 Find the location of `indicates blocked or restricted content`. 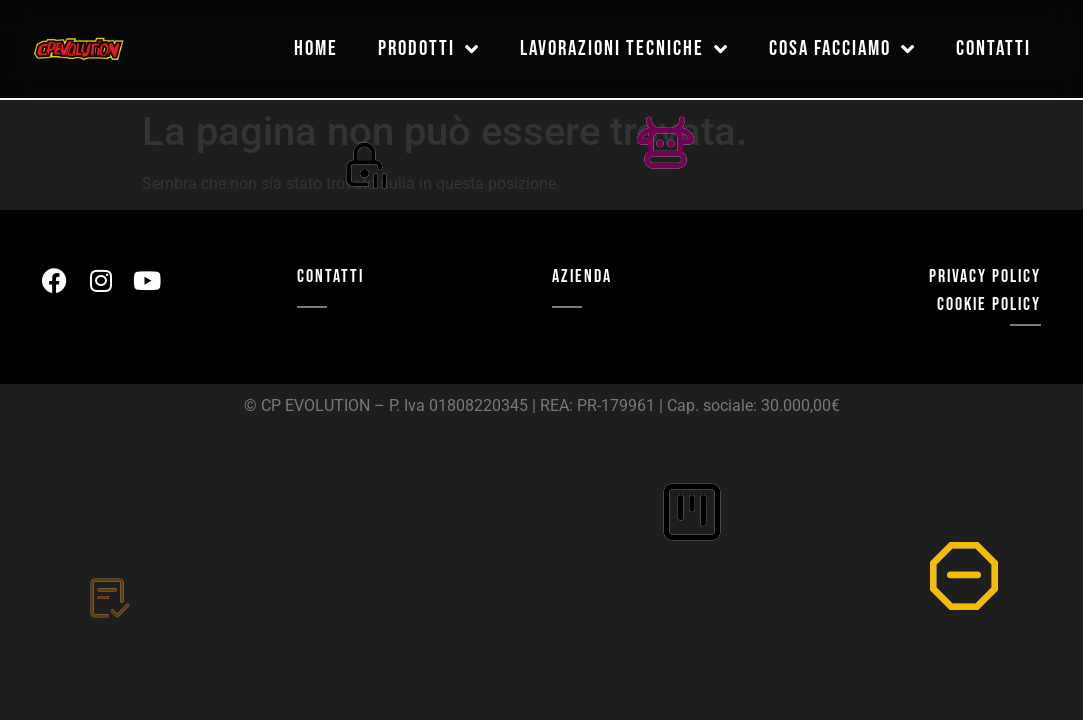

indicates blocked or restricted content is located at coordinates (964, 576).